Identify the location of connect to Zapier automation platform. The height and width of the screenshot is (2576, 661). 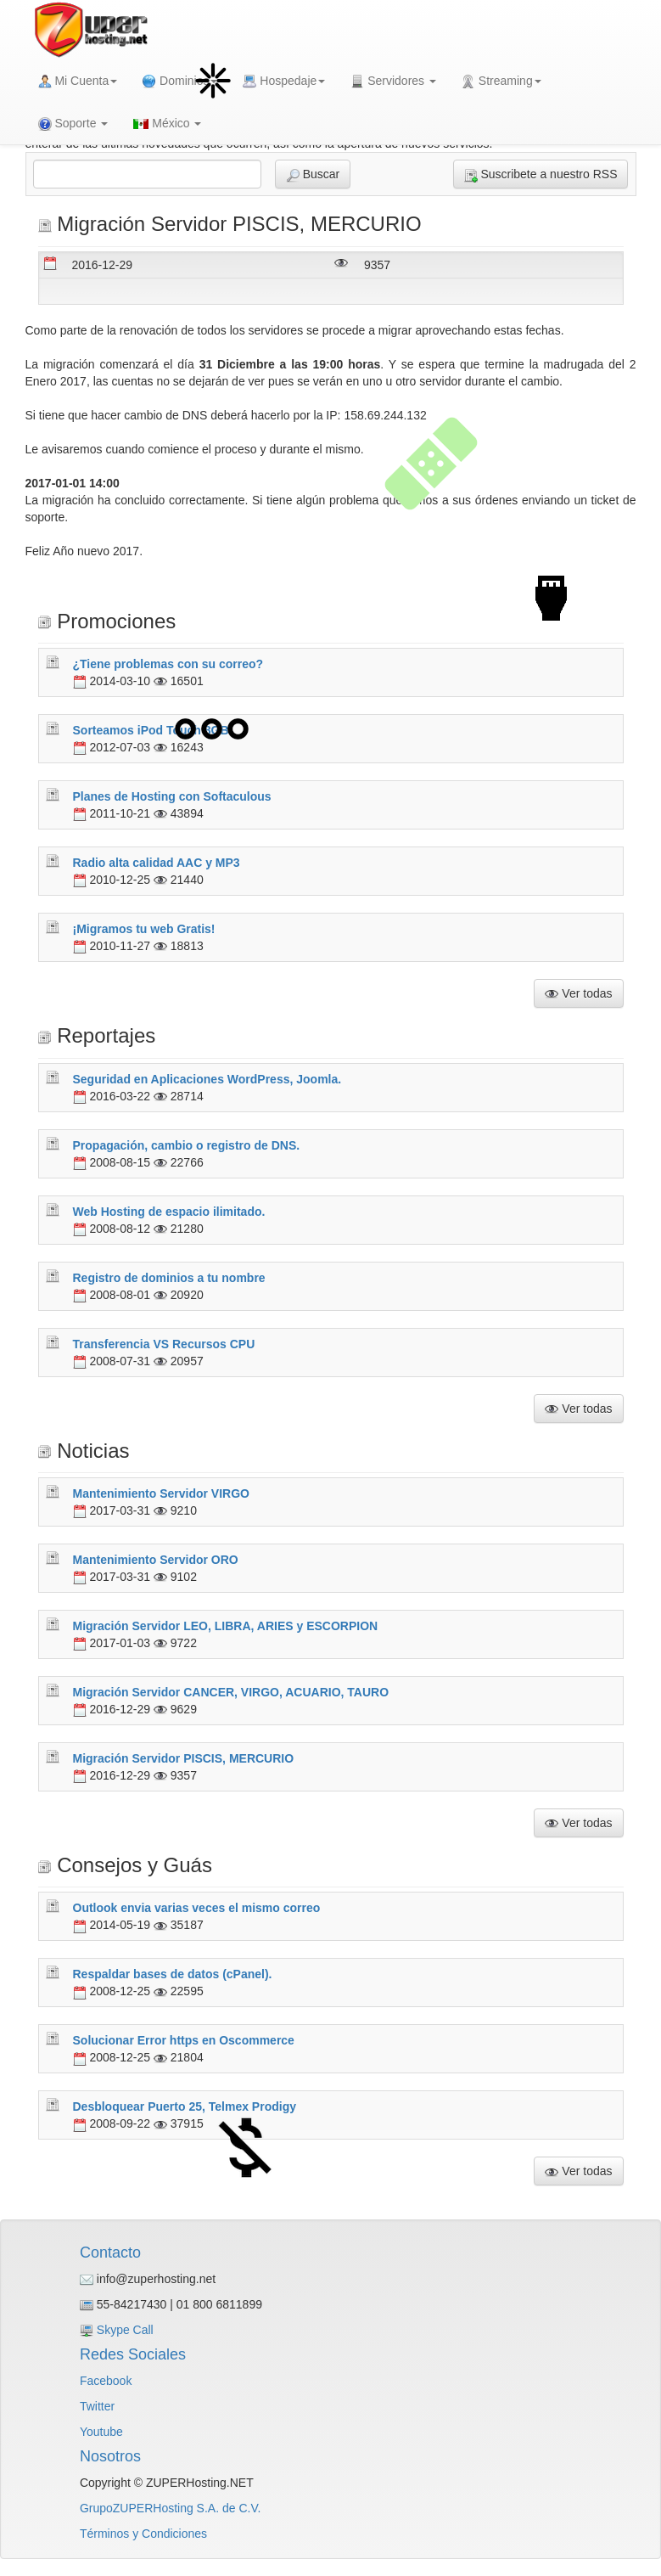
(213, 81).